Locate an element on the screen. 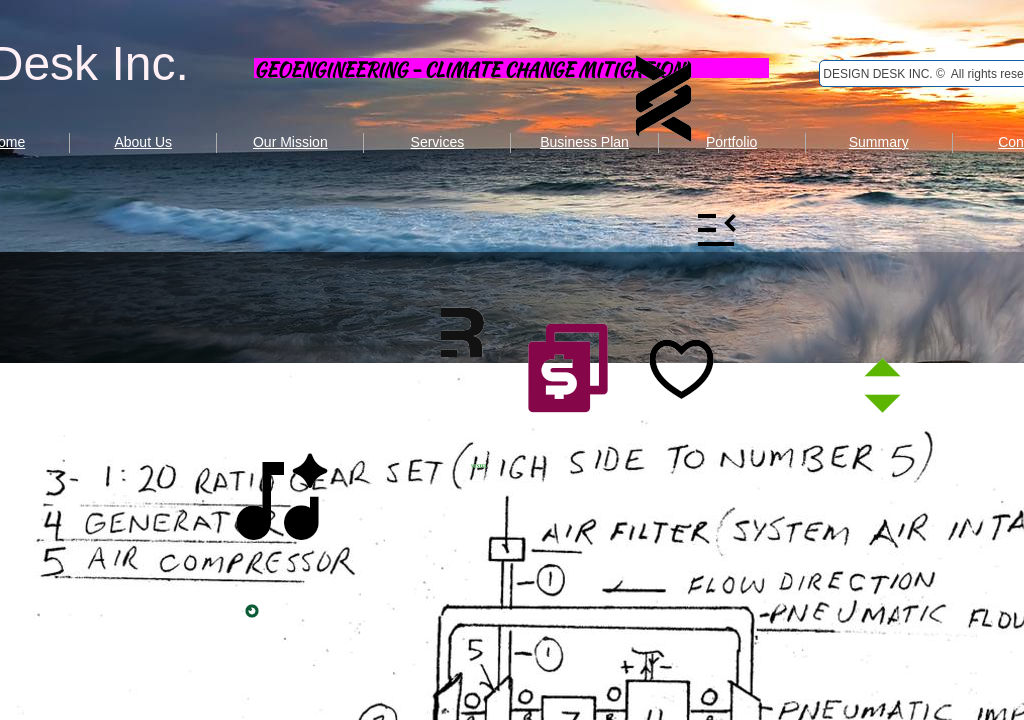  access AI-powered music features is located at coordinates (284, 501).